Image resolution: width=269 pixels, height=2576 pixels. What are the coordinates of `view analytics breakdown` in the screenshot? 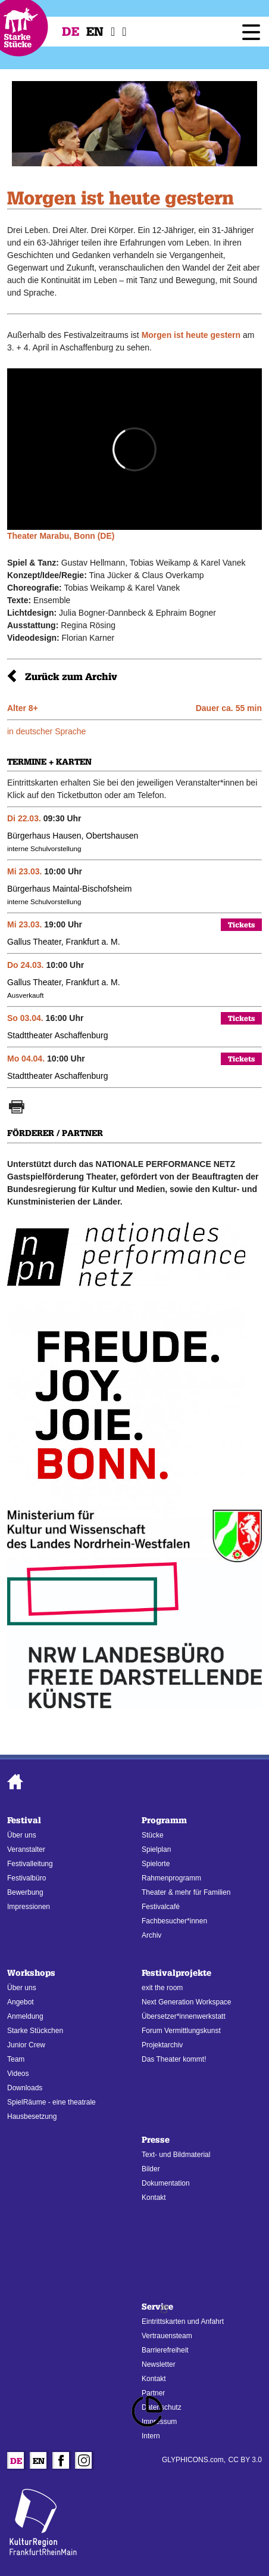 It's located at (147, 2411).